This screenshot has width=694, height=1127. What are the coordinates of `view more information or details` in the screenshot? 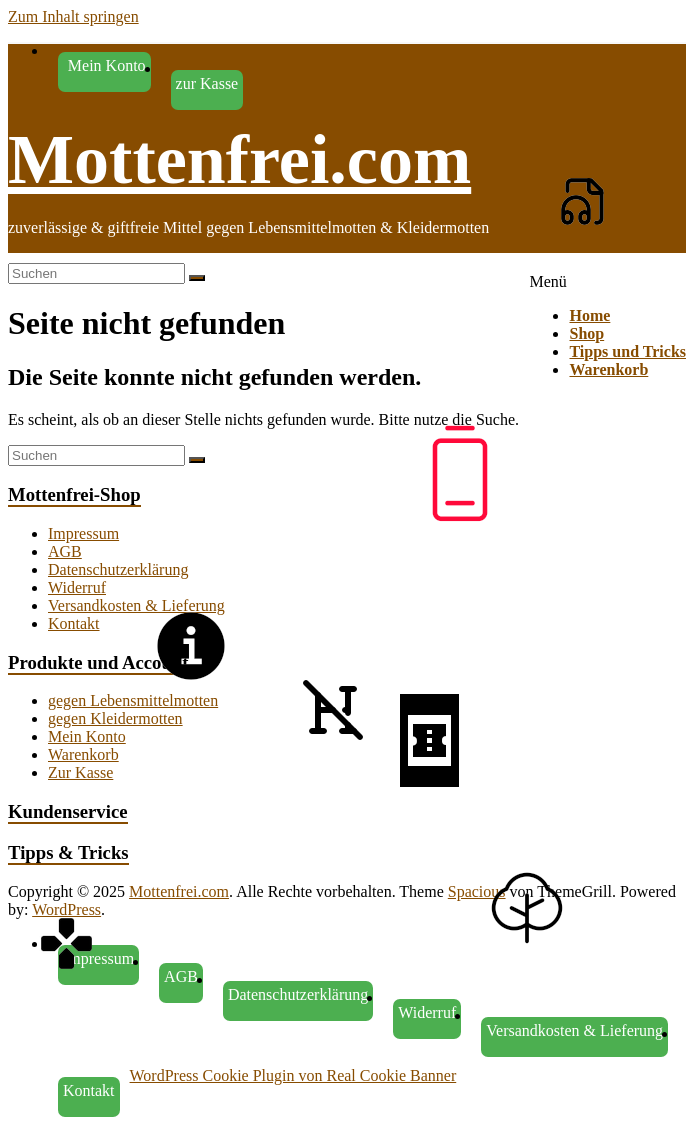 It's located at (191, 646).